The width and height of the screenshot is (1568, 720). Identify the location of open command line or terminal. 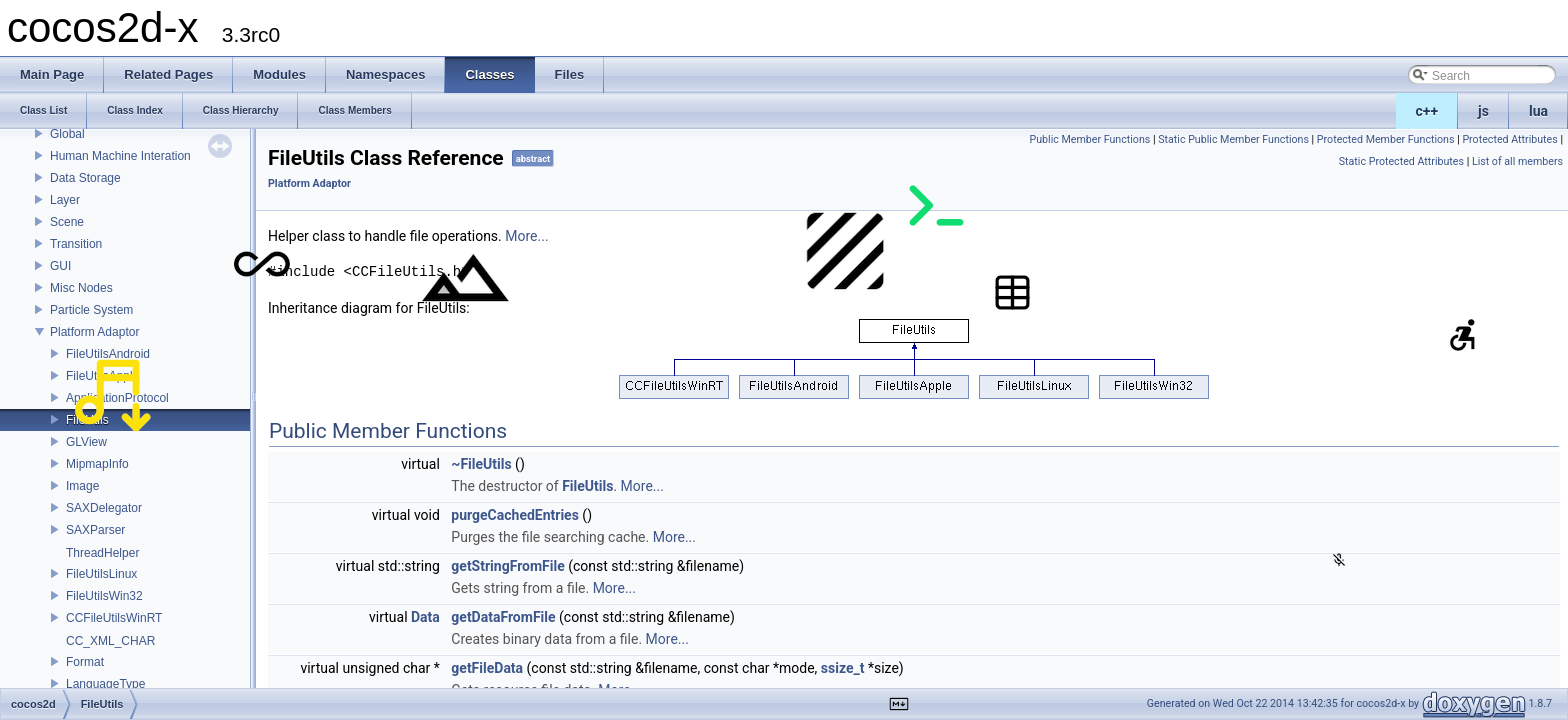
(936, 205).